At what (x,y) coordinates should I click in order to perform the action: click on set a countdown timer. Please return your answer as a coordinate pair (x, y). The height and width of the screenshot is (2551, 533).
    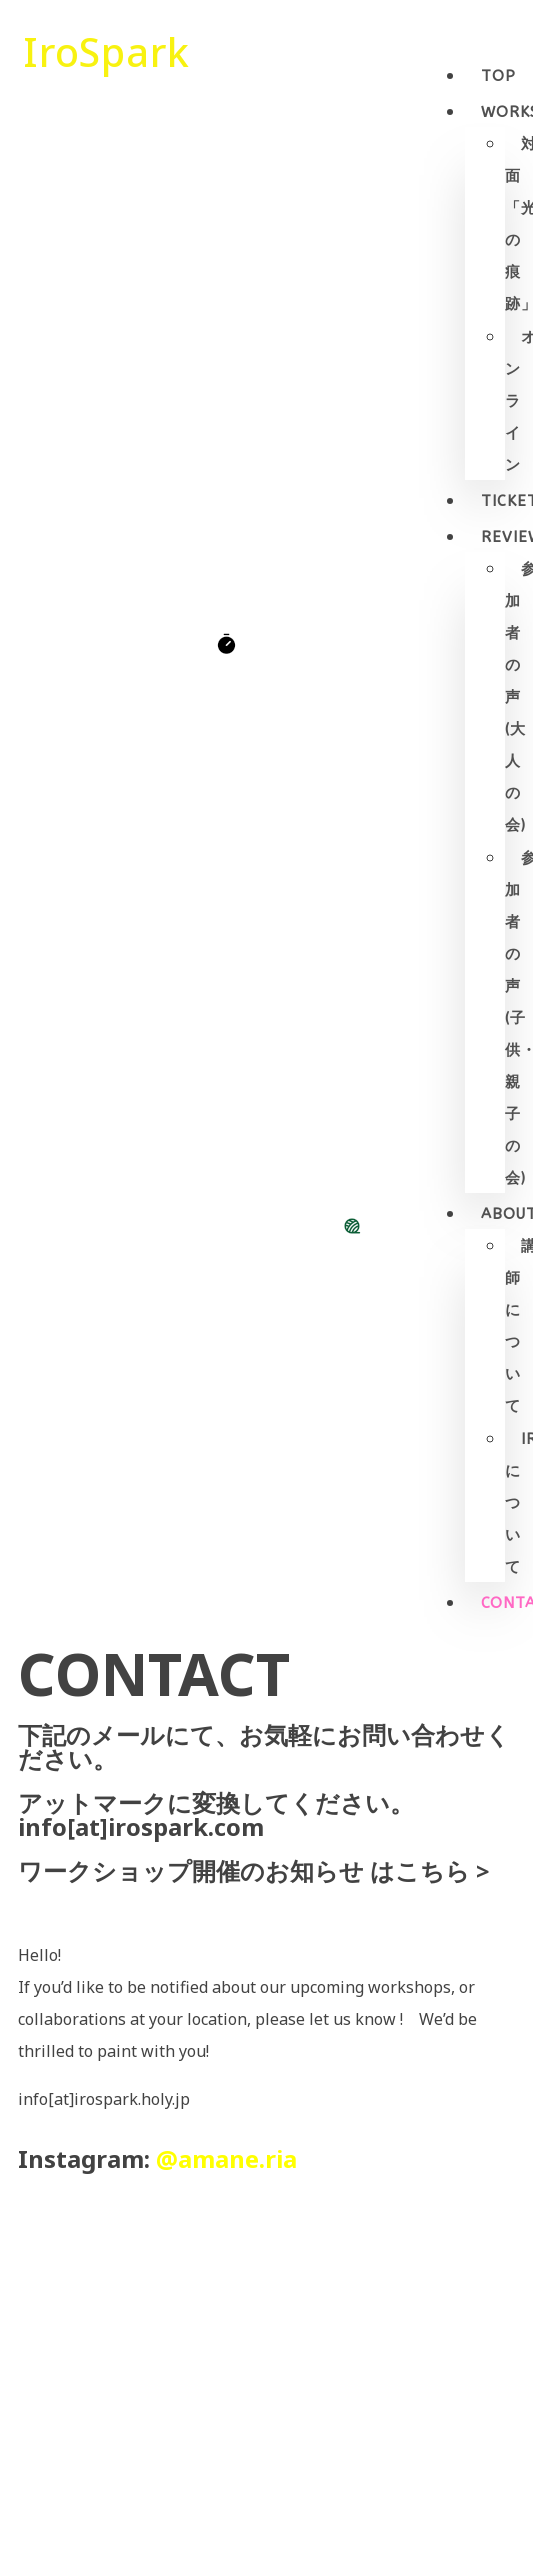
    Looking at the image, I should click on (226, 644).